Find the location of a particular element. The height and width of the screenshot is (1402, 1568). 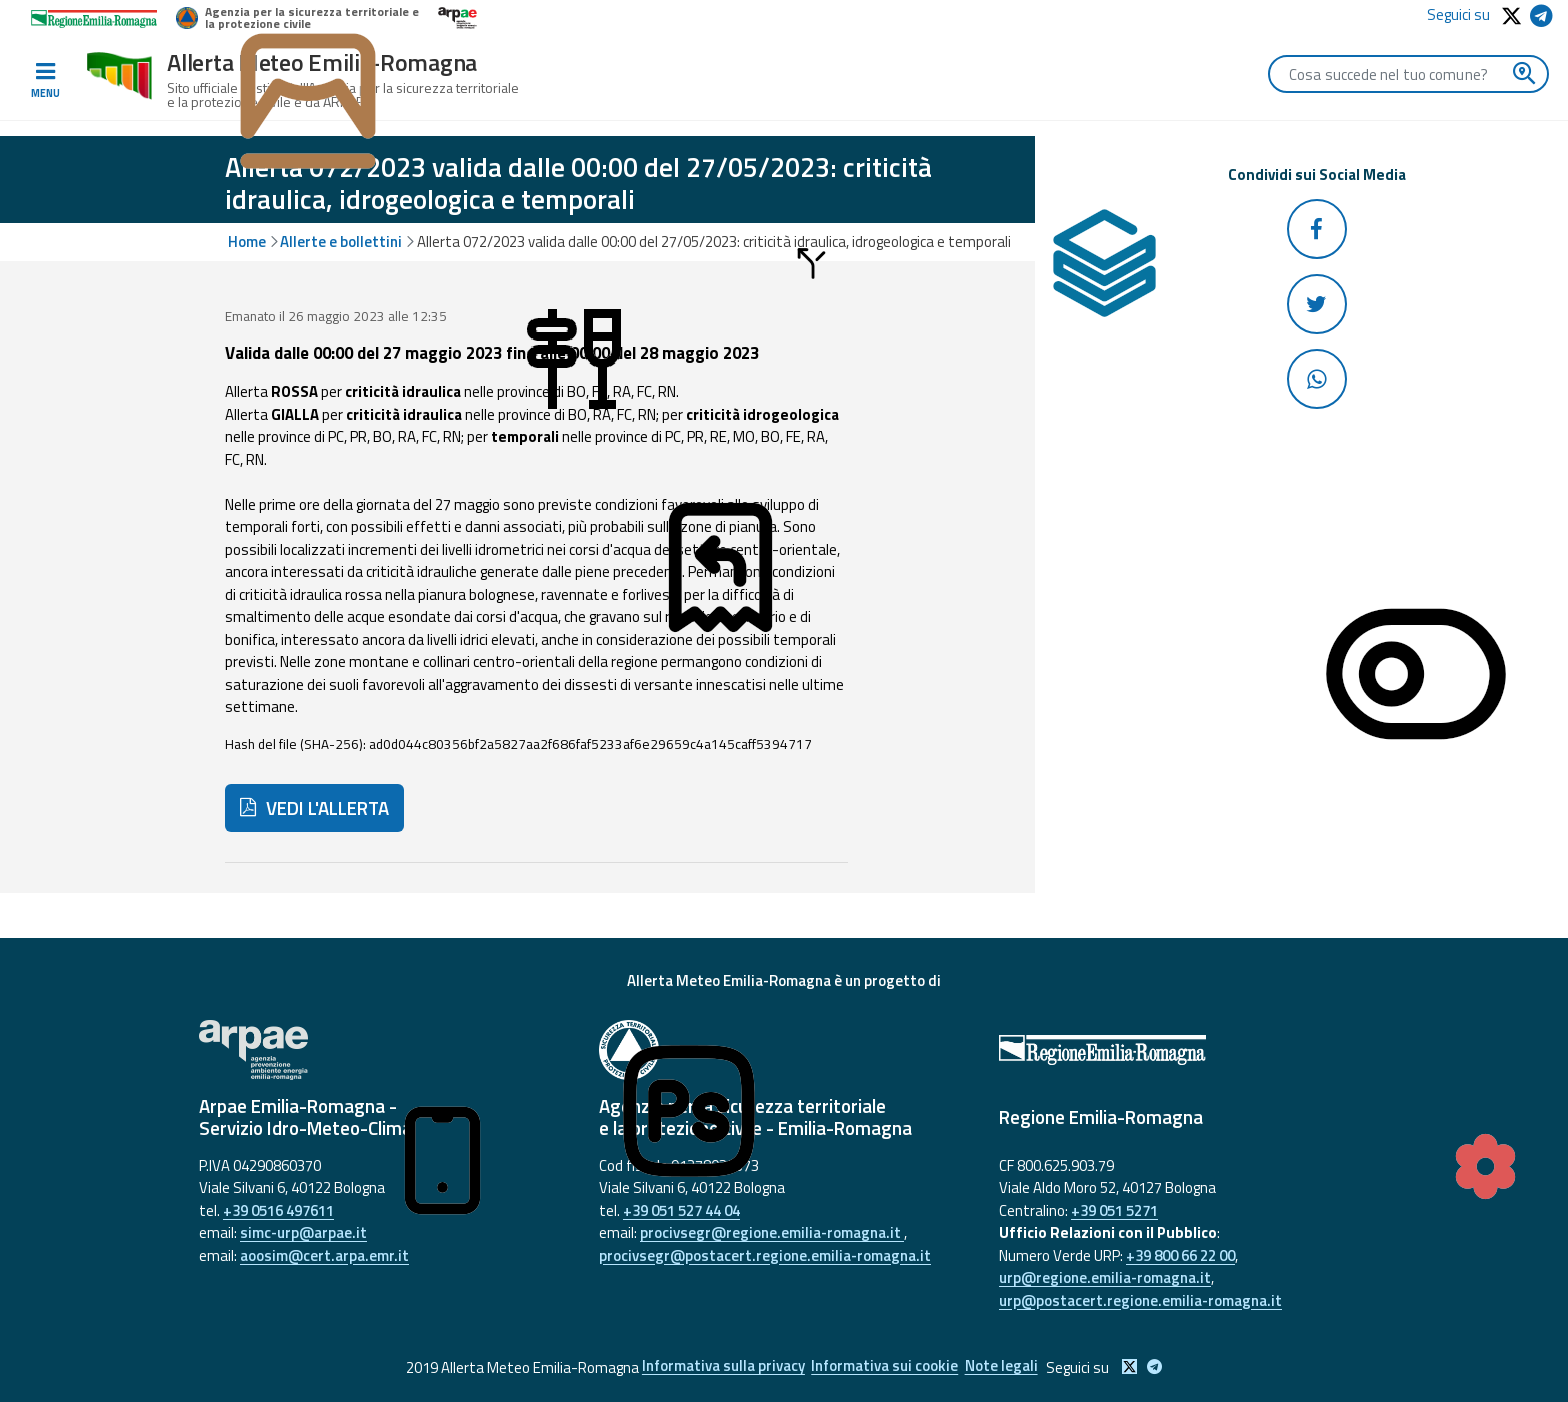

access garden or plant-related features is located at coordinates (1485, 1166).